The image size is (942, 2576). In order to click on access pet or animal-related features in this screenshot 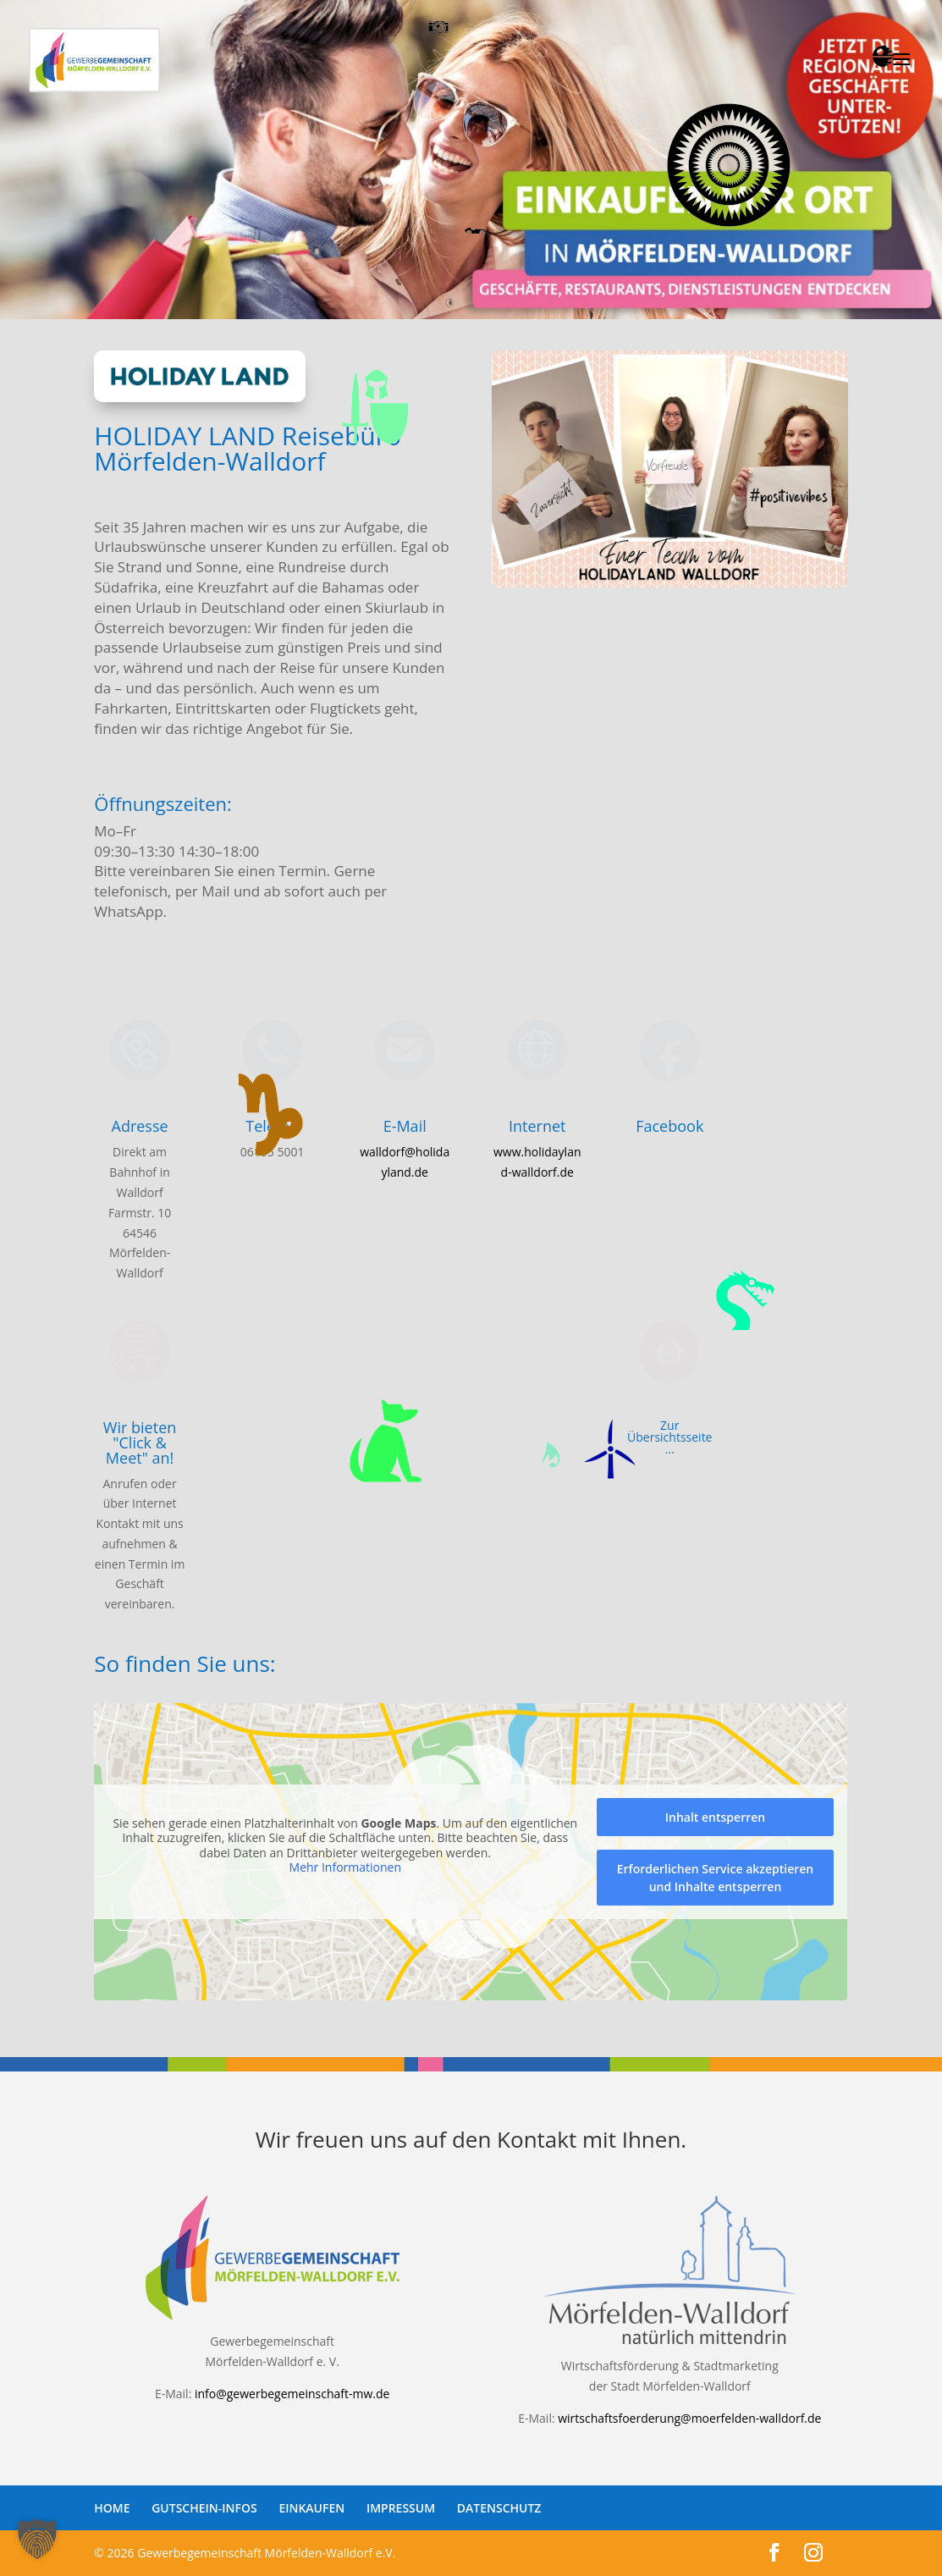, I will do `click(385, 1441)`.